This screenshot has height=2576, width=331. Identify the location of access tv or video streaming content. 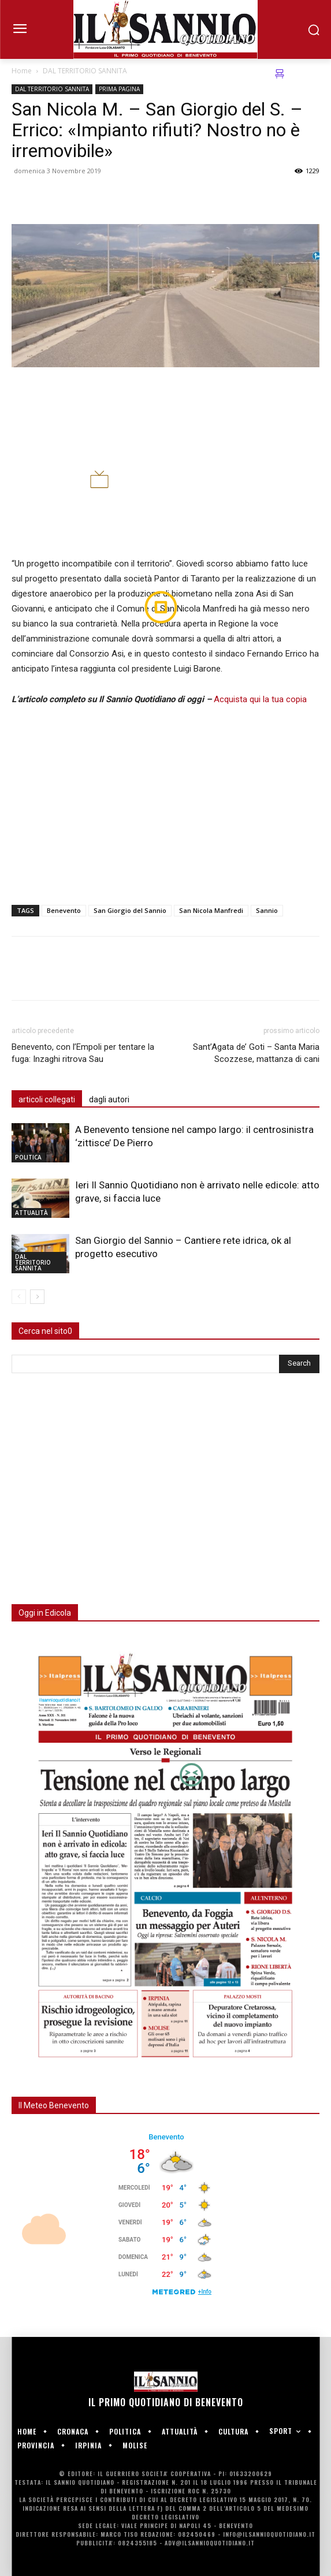
(99, 480).